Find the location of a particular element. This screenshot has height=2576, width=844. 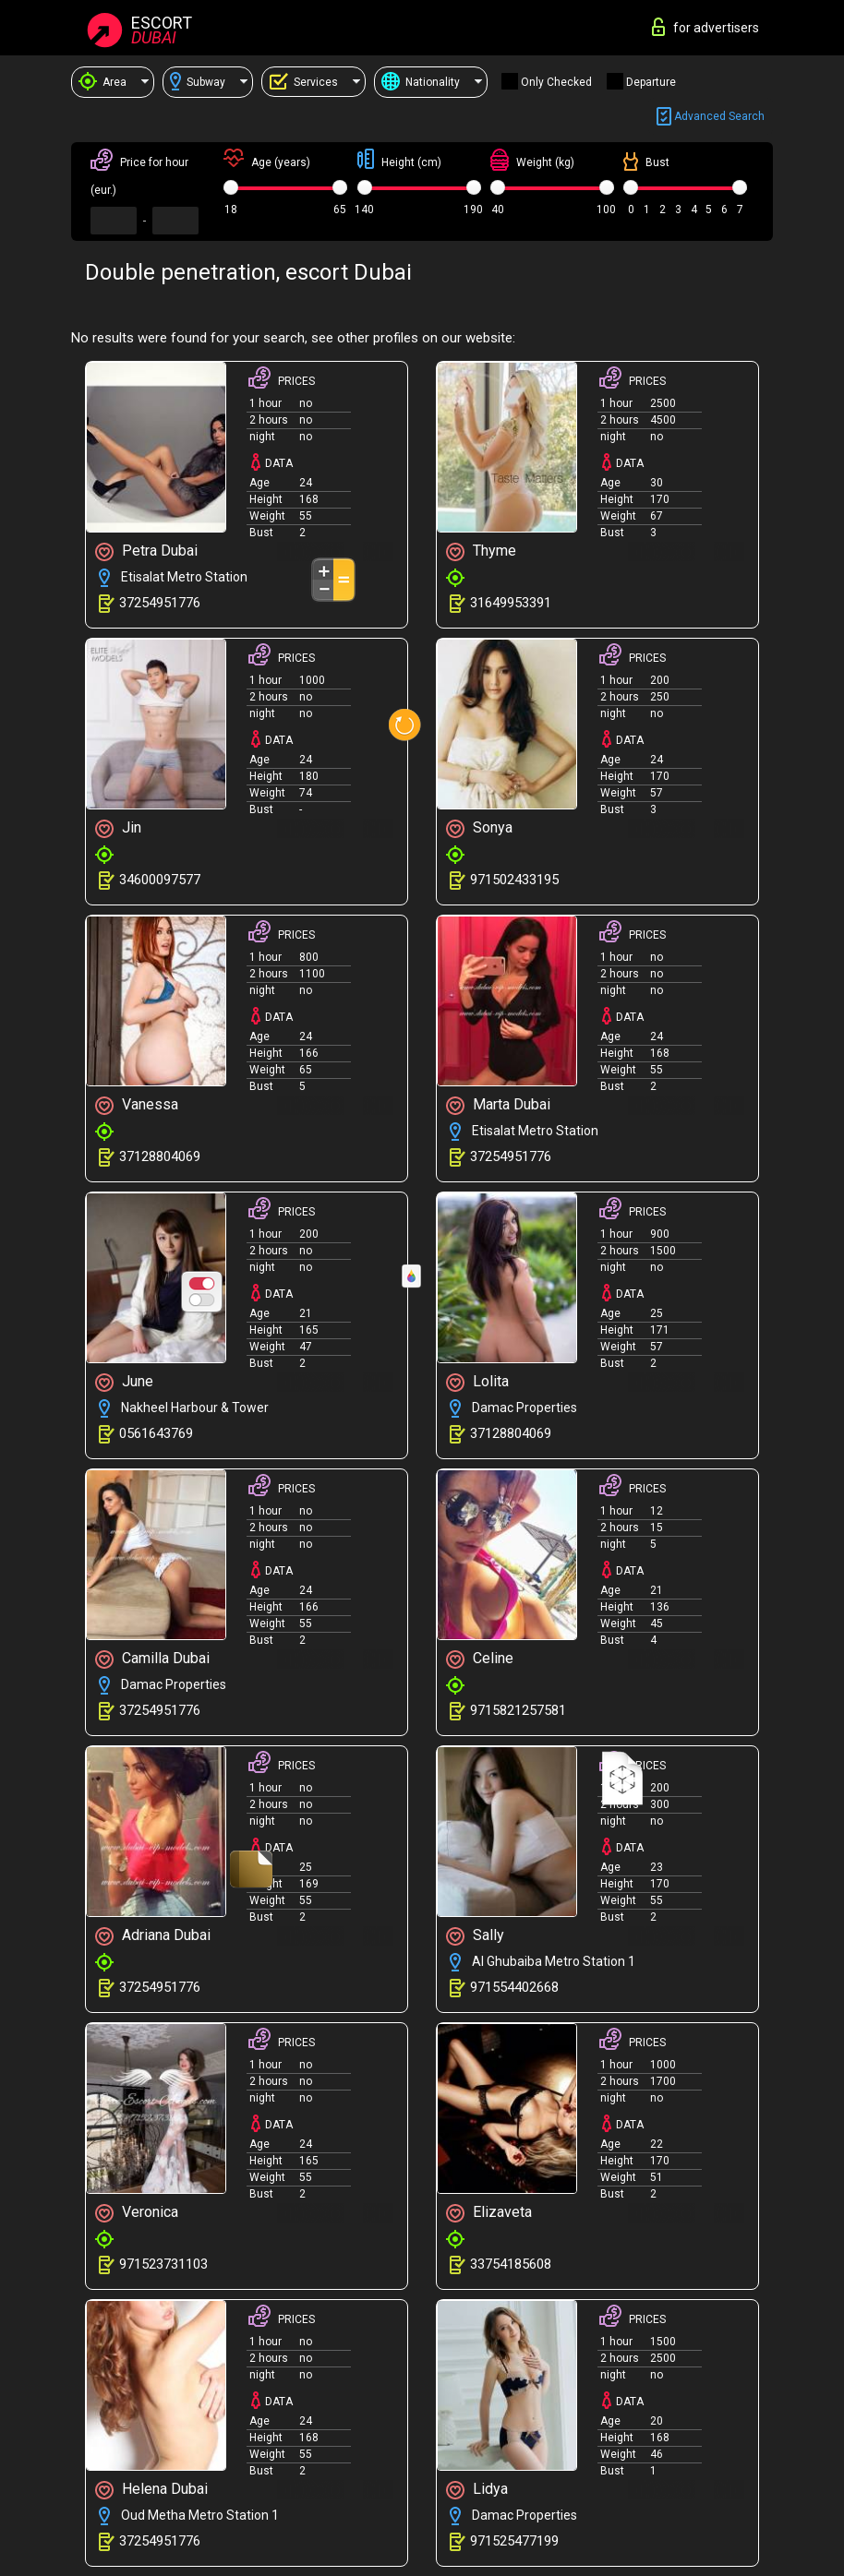

an ICC color profile file is located at coordinates (411, 1276).